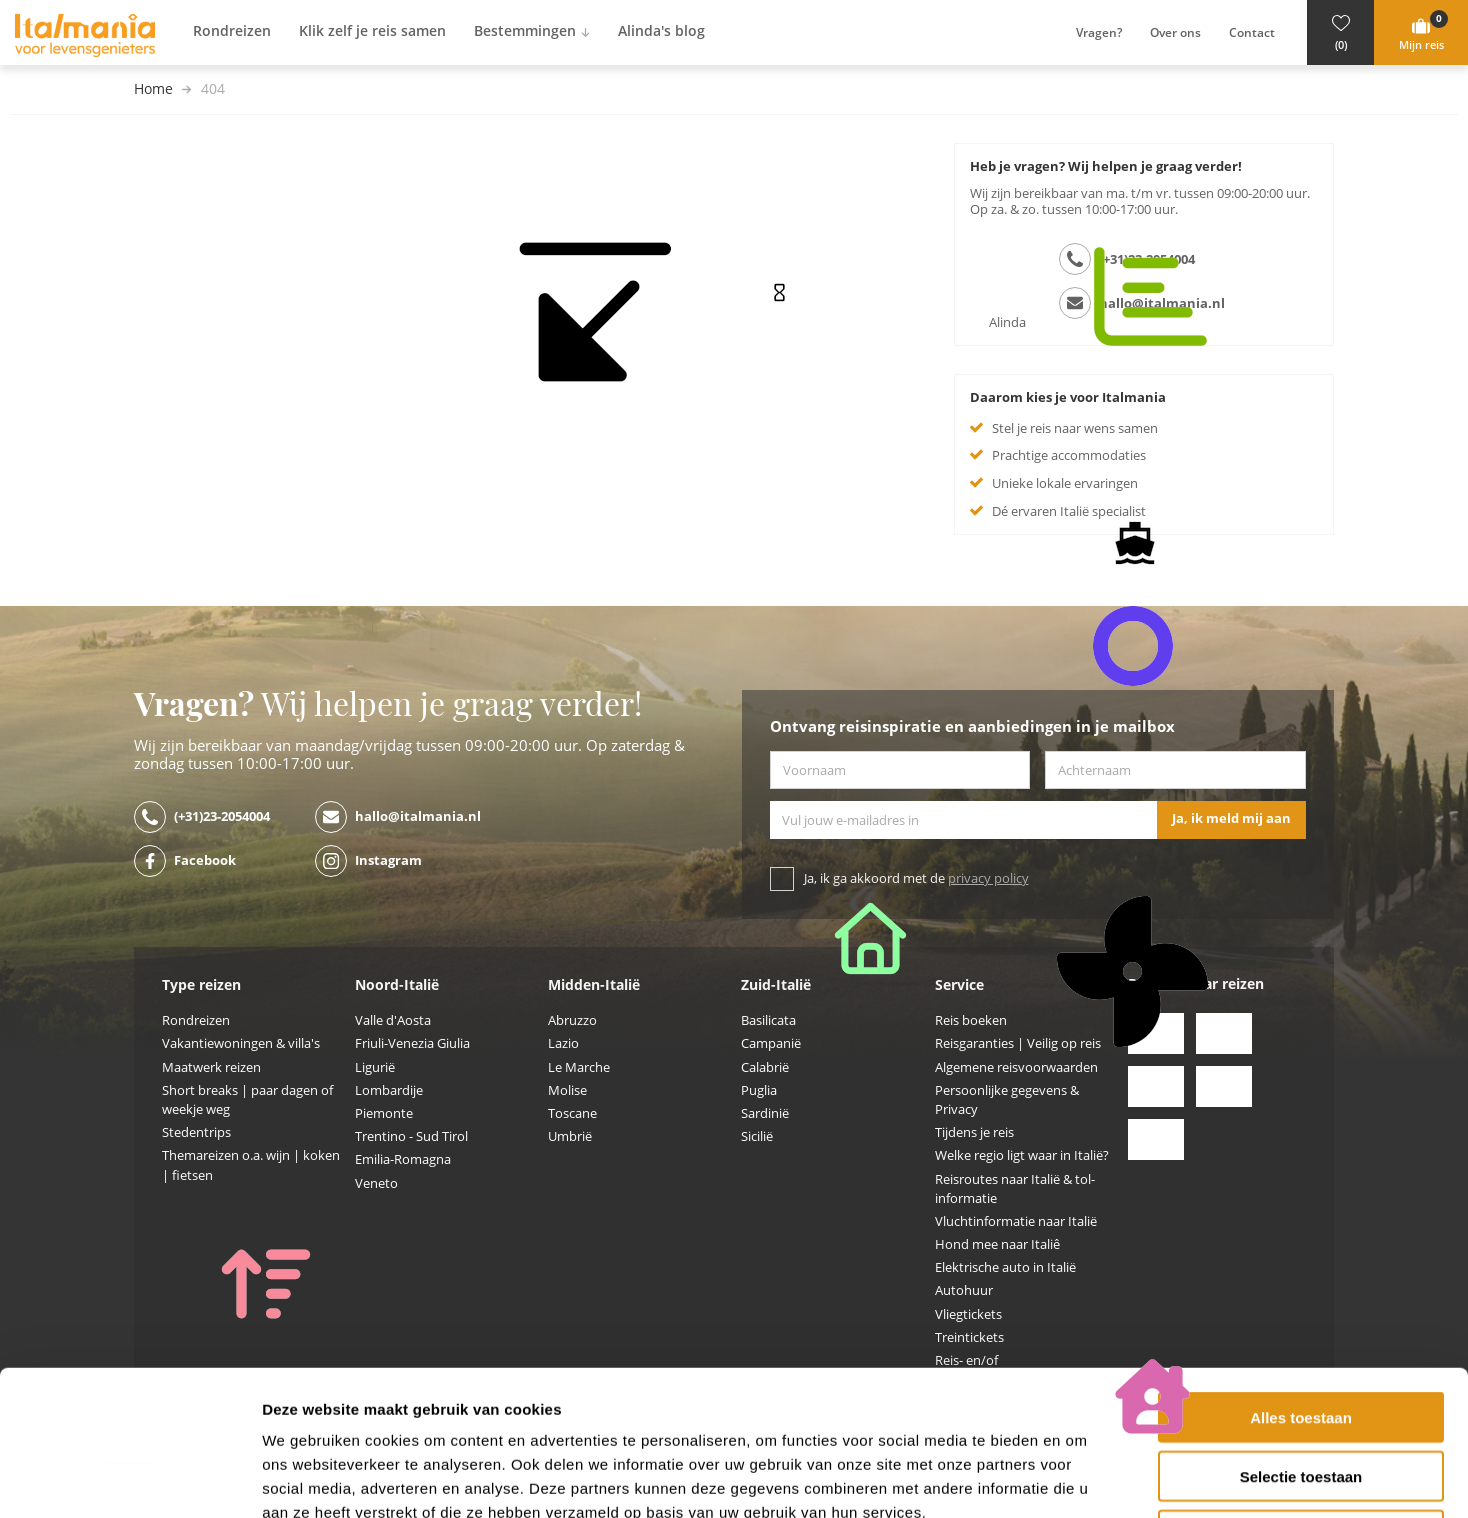  I want to click on view analytics or statistics, so click(1150, 296).